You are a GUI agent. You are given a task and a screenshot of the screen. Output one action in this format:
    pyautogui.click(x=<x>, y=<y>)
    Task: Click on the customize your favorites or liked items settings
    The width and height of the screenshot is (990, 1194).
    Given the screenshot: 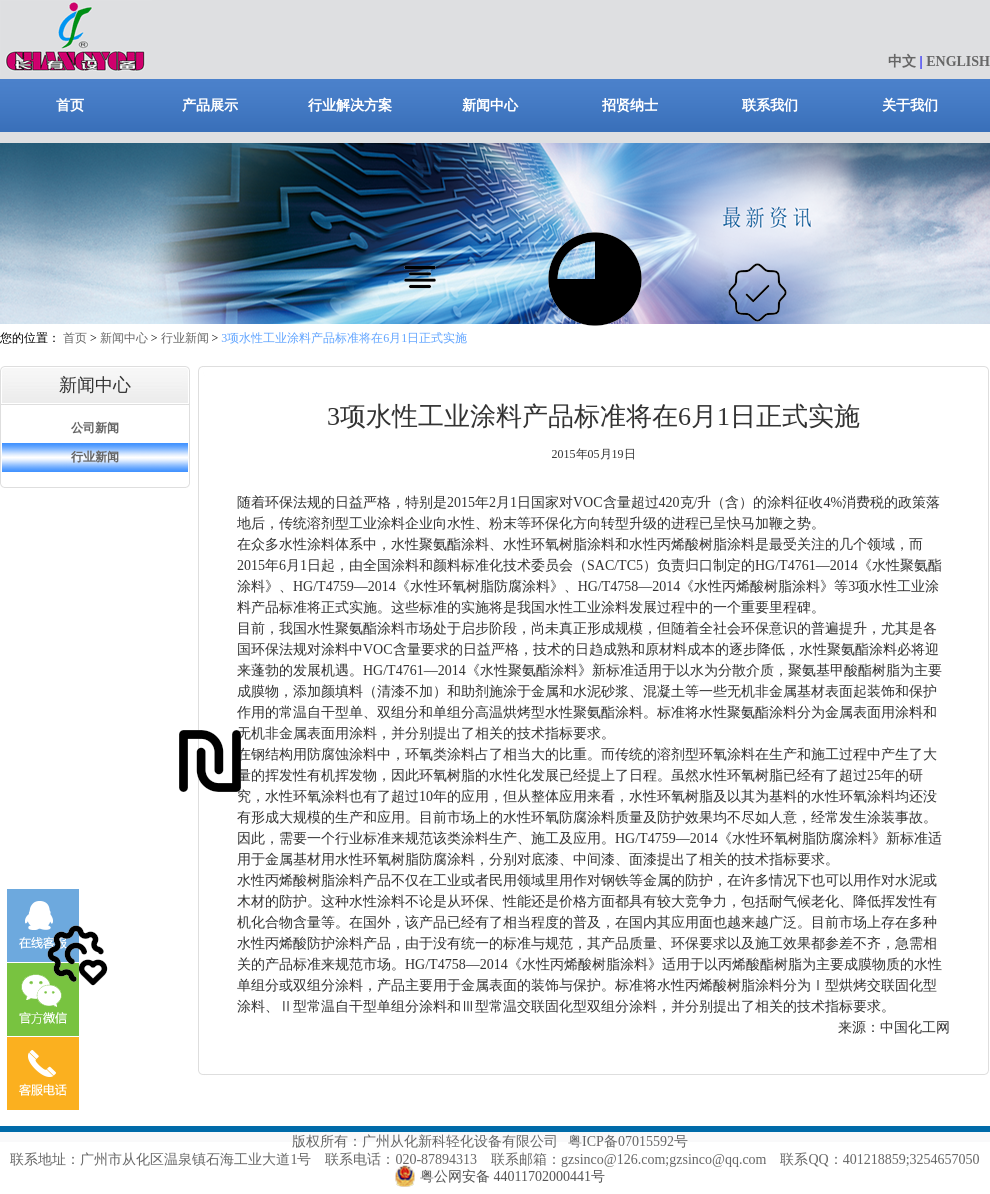 What is the action you would take?
    pyautogui.click(x=76, y=954)
    